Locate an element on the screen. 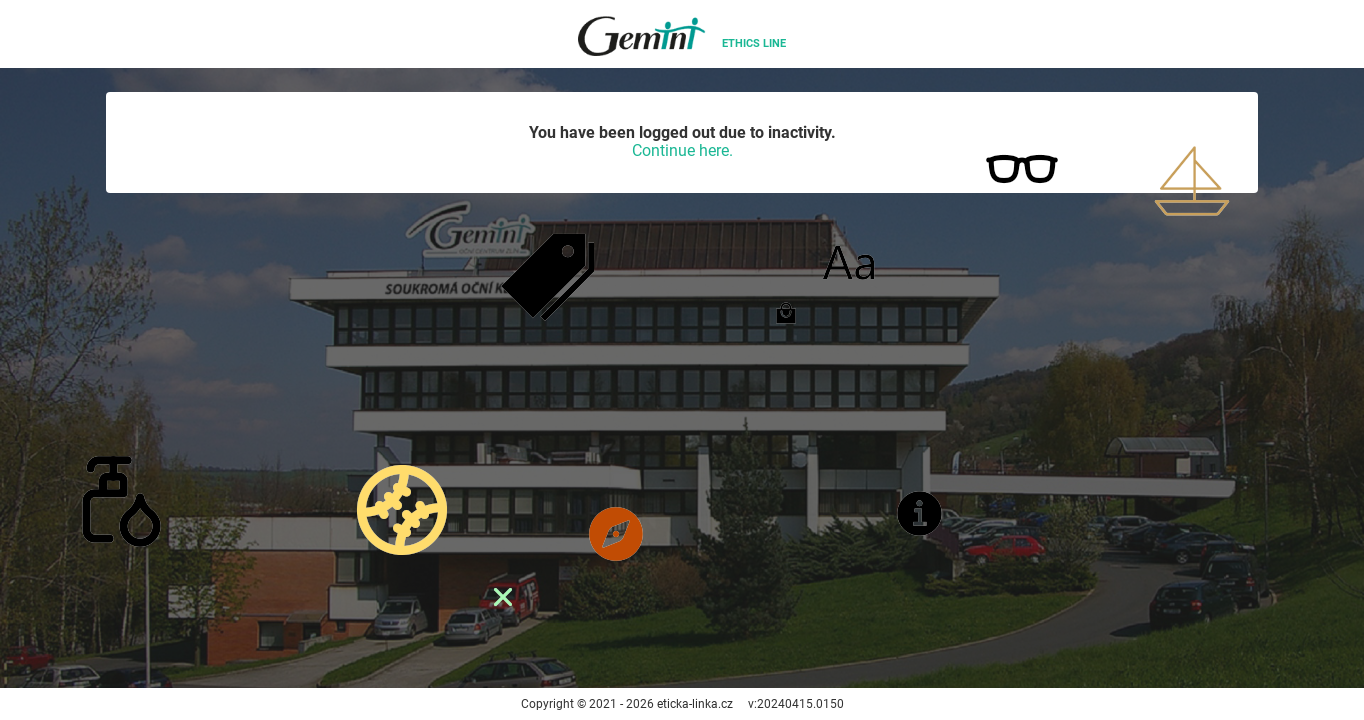 Image resolution: width=1364 pixels, height=720 pixels. close the current window or dialog is located at coordinates (503, 597).